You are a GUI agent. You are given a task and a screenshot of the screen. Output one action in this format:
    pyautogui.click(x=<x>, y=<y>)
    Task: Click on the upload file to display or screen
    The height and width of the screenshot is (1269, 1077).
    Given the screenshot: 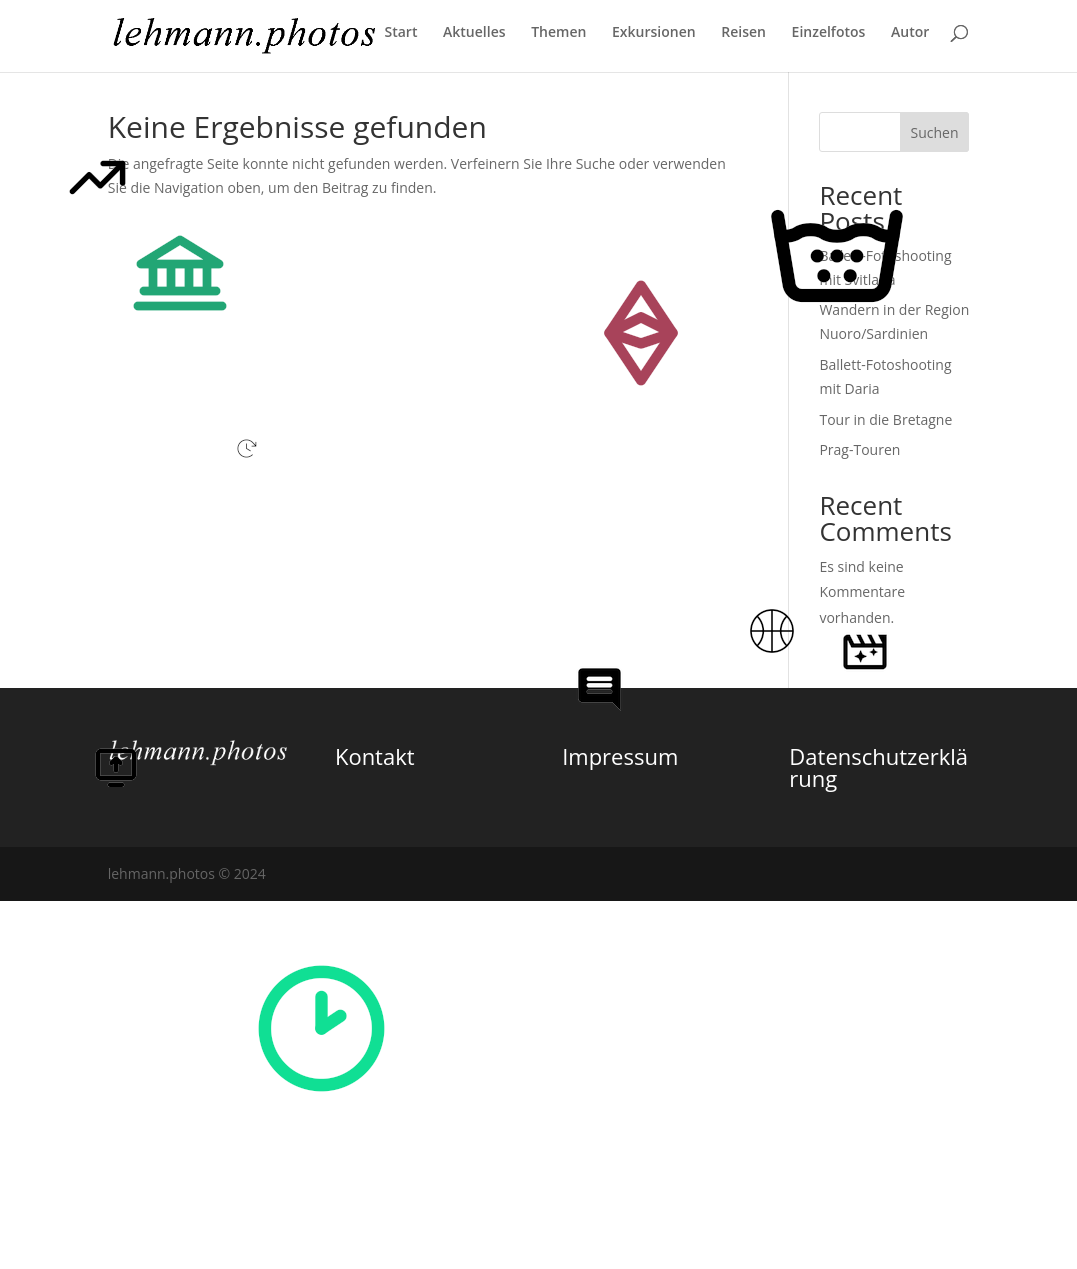 What is the action you would take?
    pyautogui.click(x=116, y=766)
    